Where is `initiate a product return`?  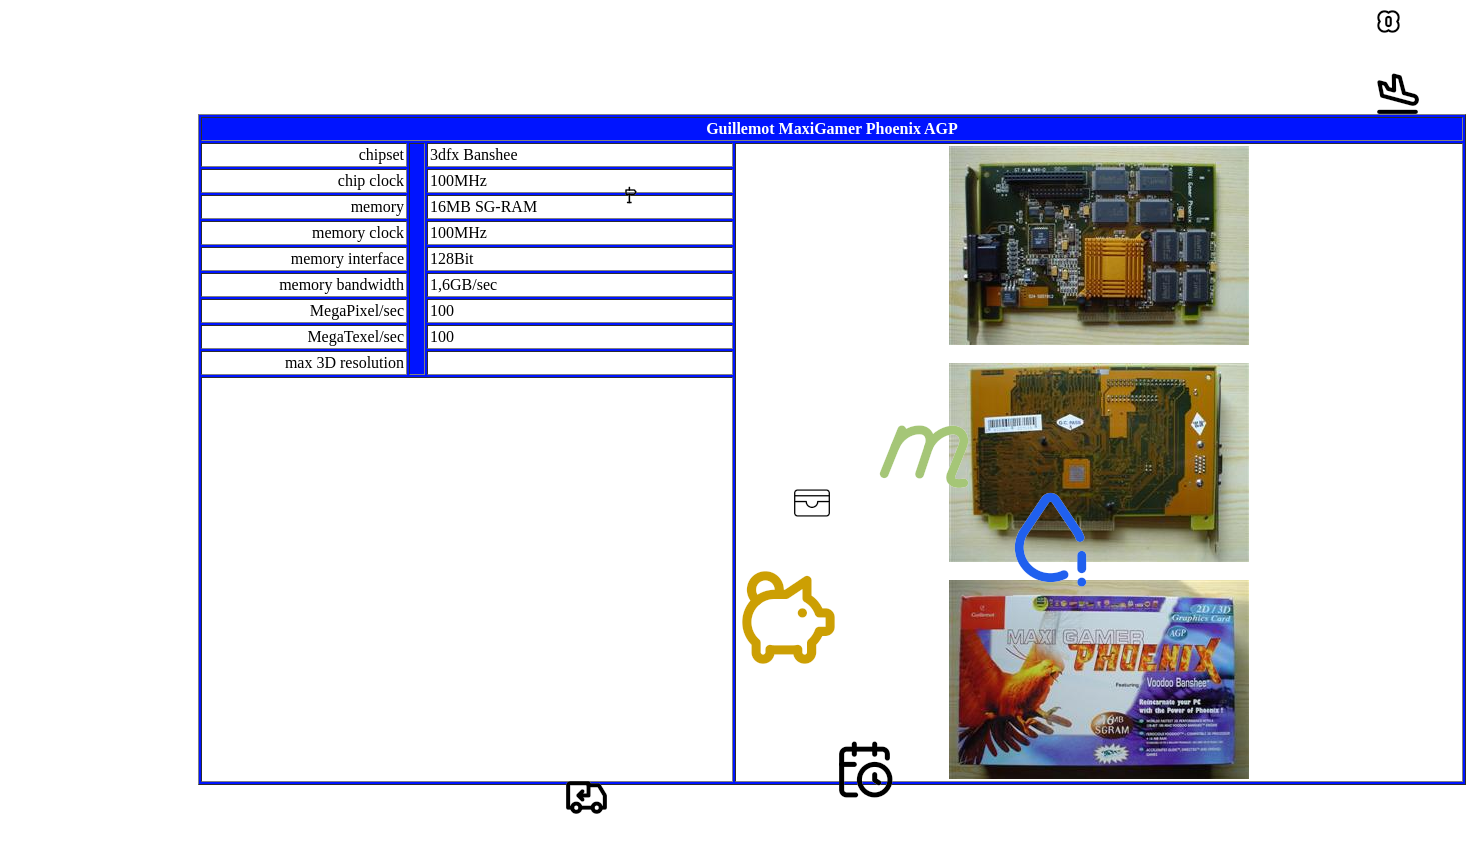
initiate a product return is located at coordinates (586, 797).